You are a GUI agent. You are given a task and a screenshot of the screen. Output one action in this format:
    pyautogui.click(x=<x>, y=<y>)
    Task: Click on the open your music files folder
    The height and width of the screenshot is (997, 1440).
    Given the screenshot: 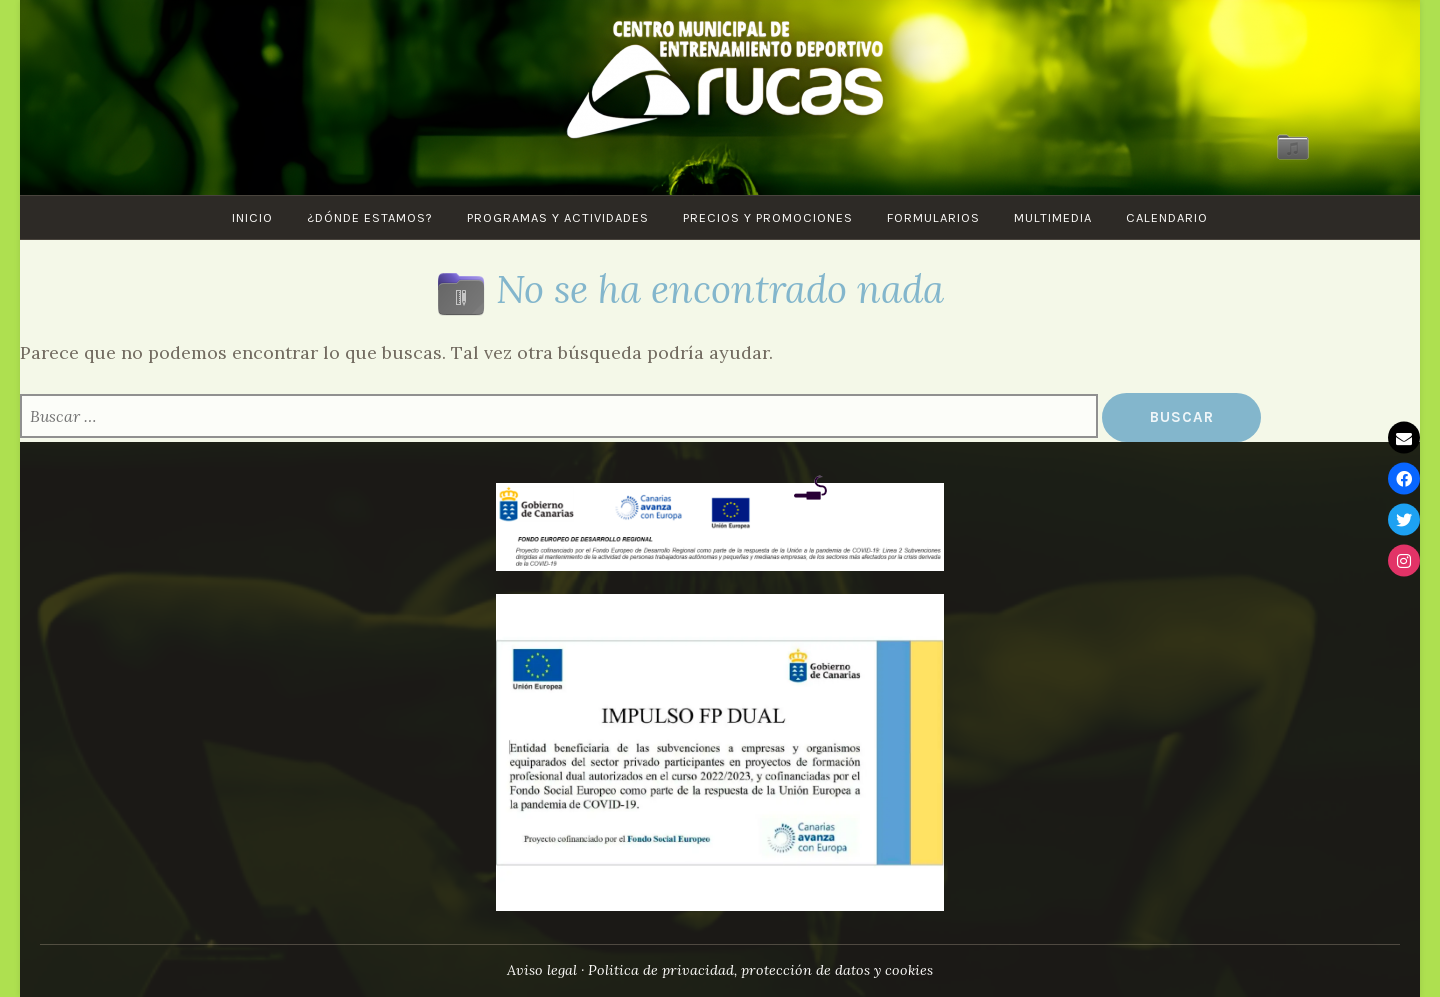 What is the action you would take?
    pyautogui.click(x=1293, y=147)
    